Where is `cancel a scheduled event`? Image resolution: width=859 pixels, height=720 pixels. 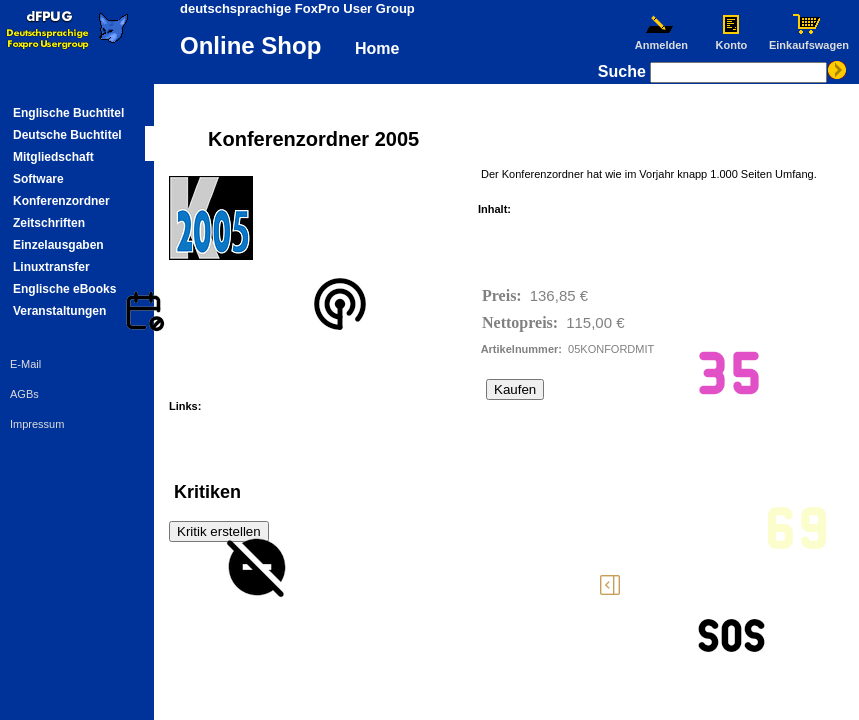 cancel a scheduled event is located at coordinates (143, 310).